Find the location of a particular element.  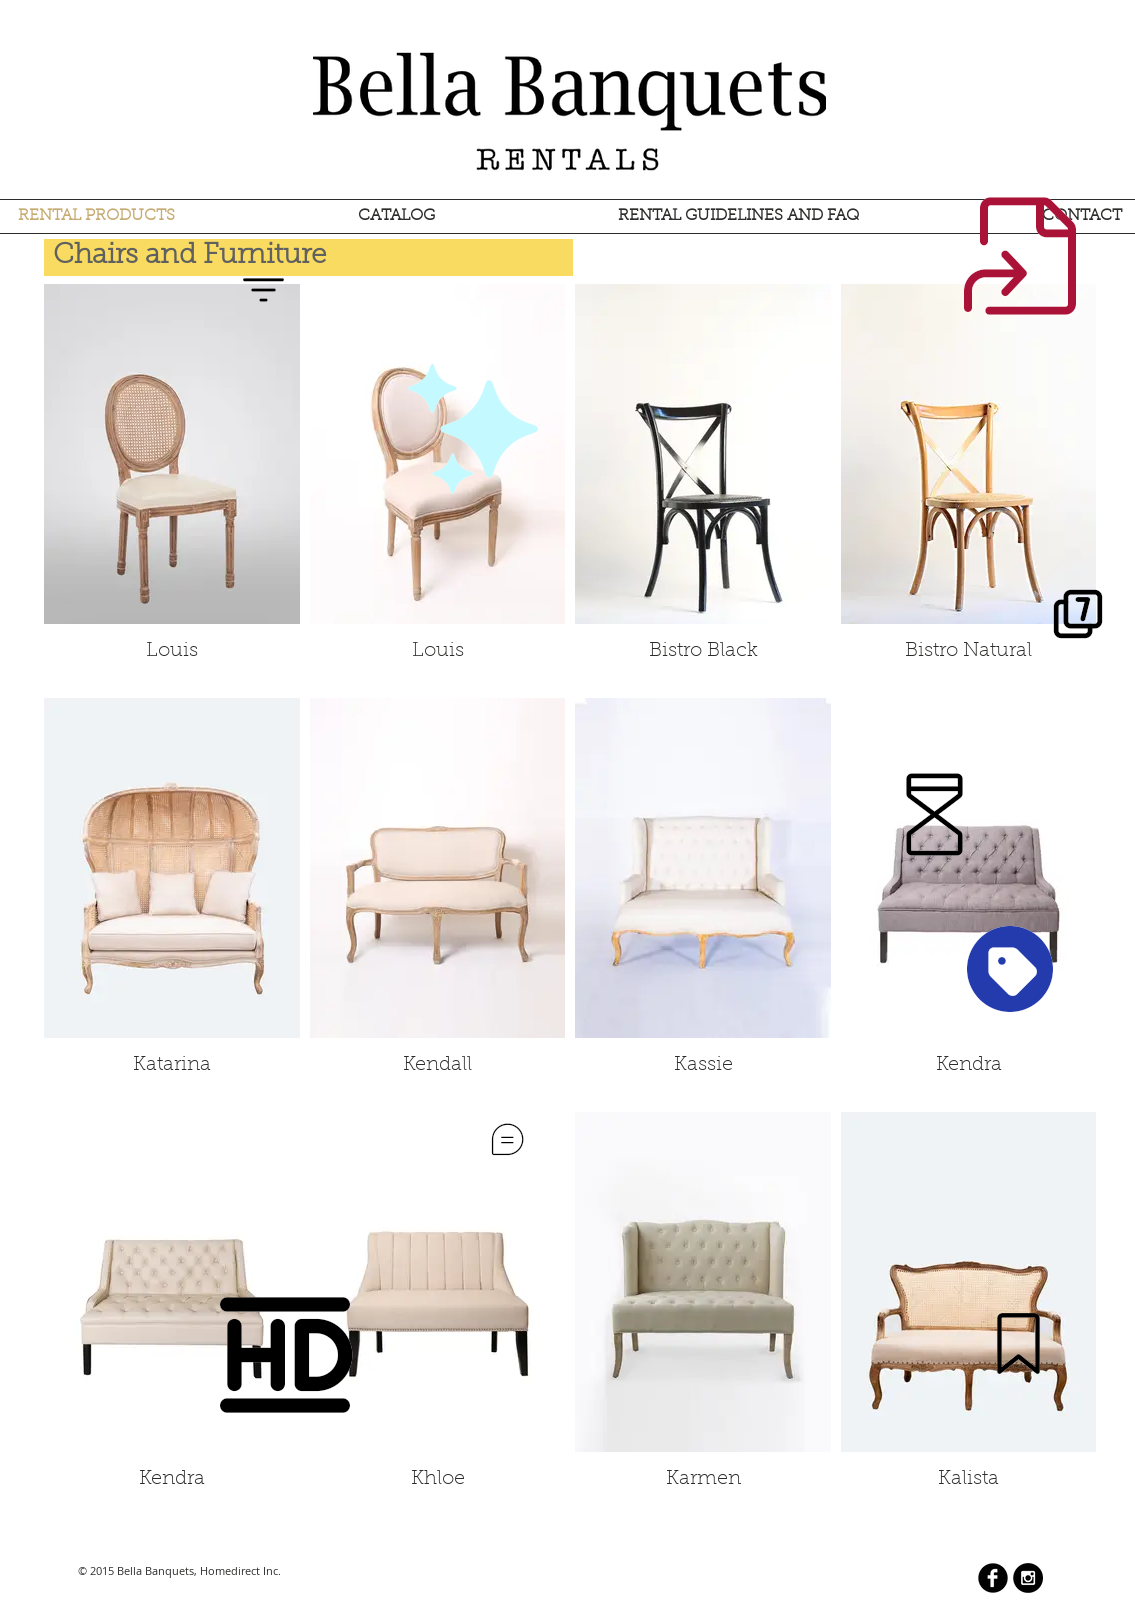

save this item for later is located at coordinates (1018, 1343).